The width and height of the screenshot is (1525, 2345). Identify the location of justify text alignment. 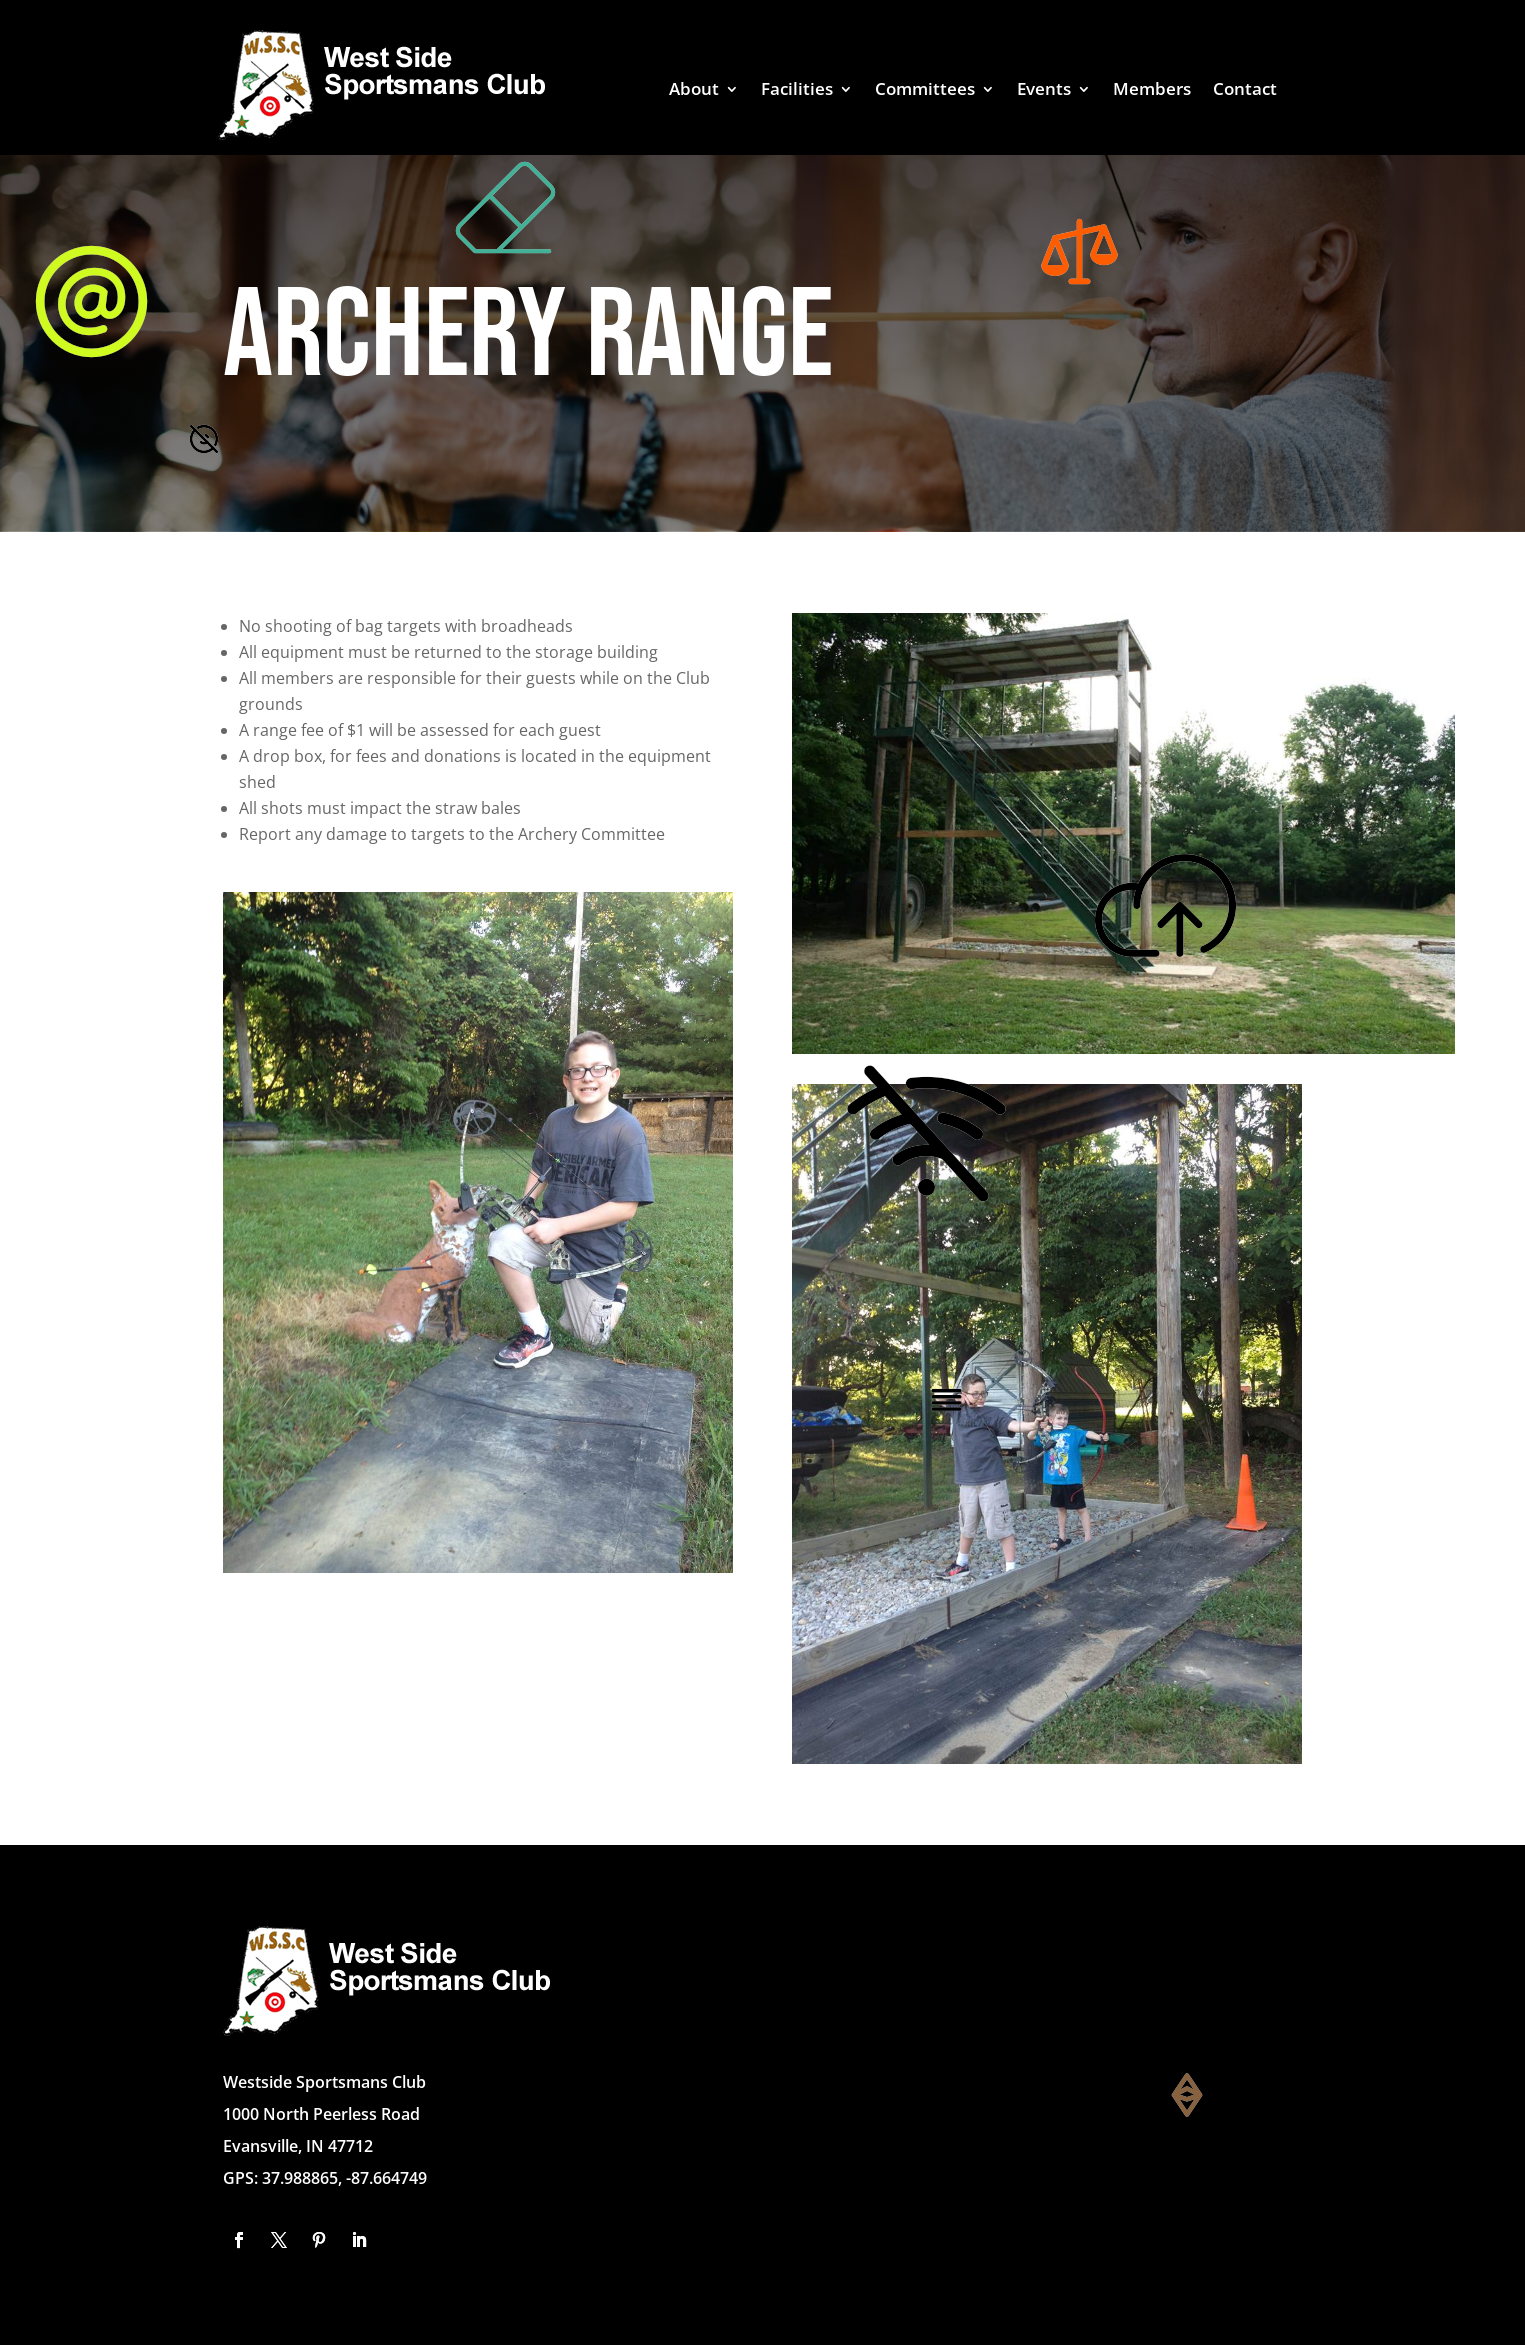
(946, 1400).